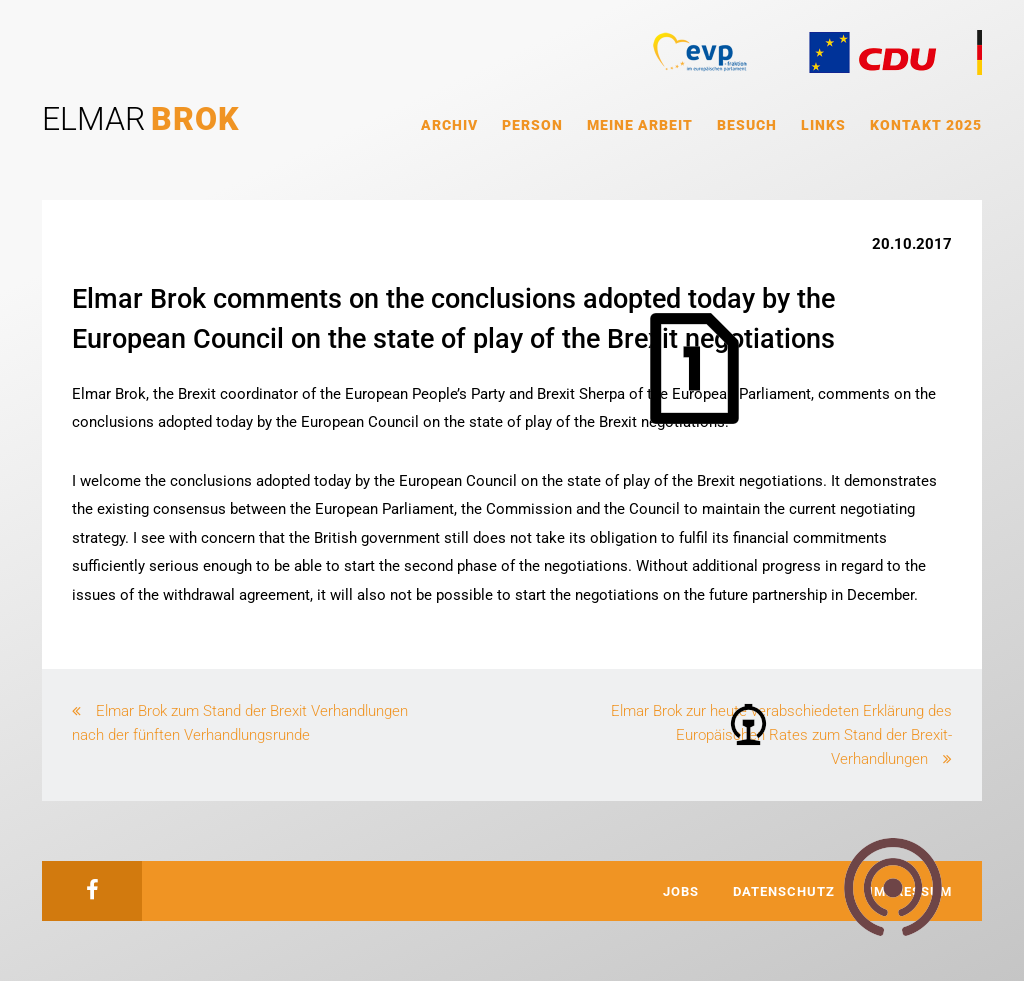  Describe the element at coordinates (694, 368) in the screenshot. I see `indicates primary SIM card slot (SIM 1)` at that location.